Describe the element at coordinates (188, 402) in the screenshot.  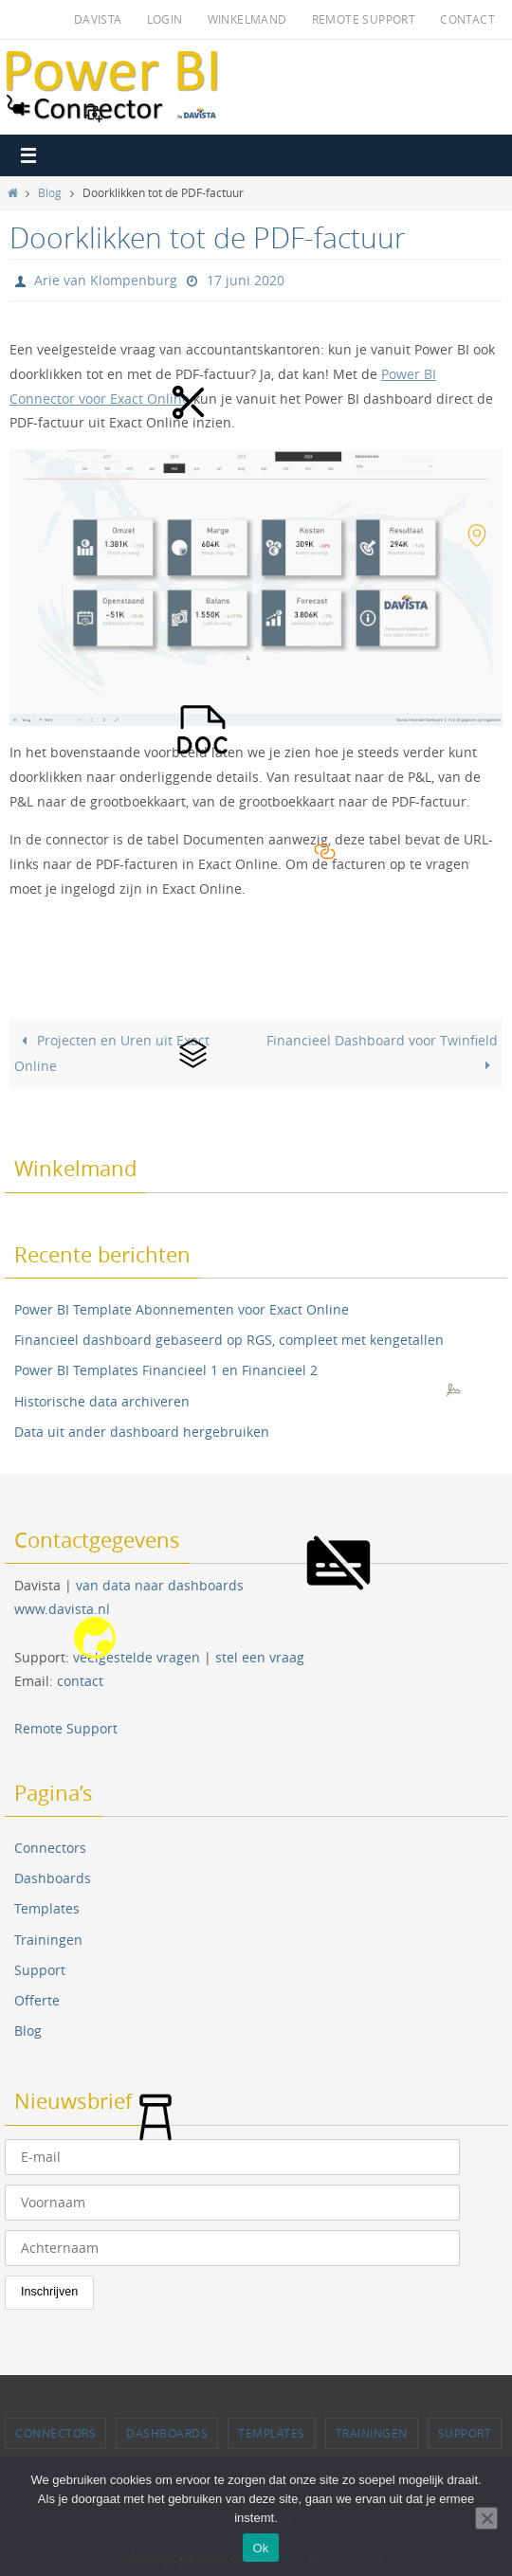
I see `cut selected content` at that location.